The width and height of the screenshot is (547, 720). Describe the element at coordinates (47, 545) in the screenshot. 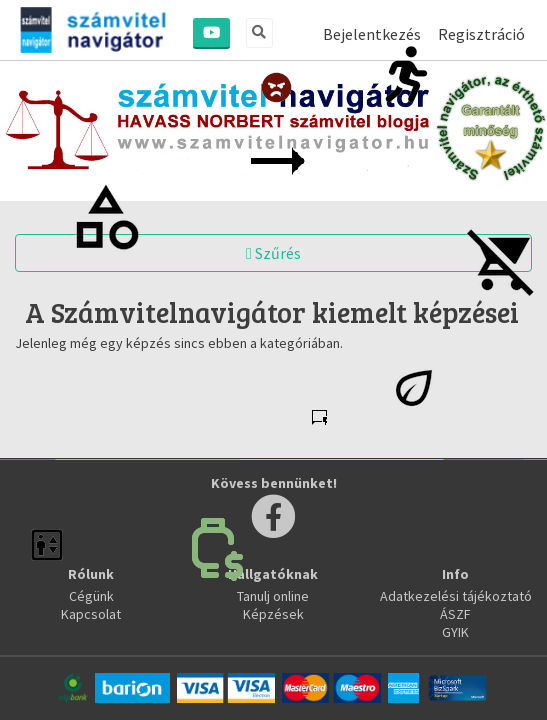

I see `indicates elevator access or location` at that location.